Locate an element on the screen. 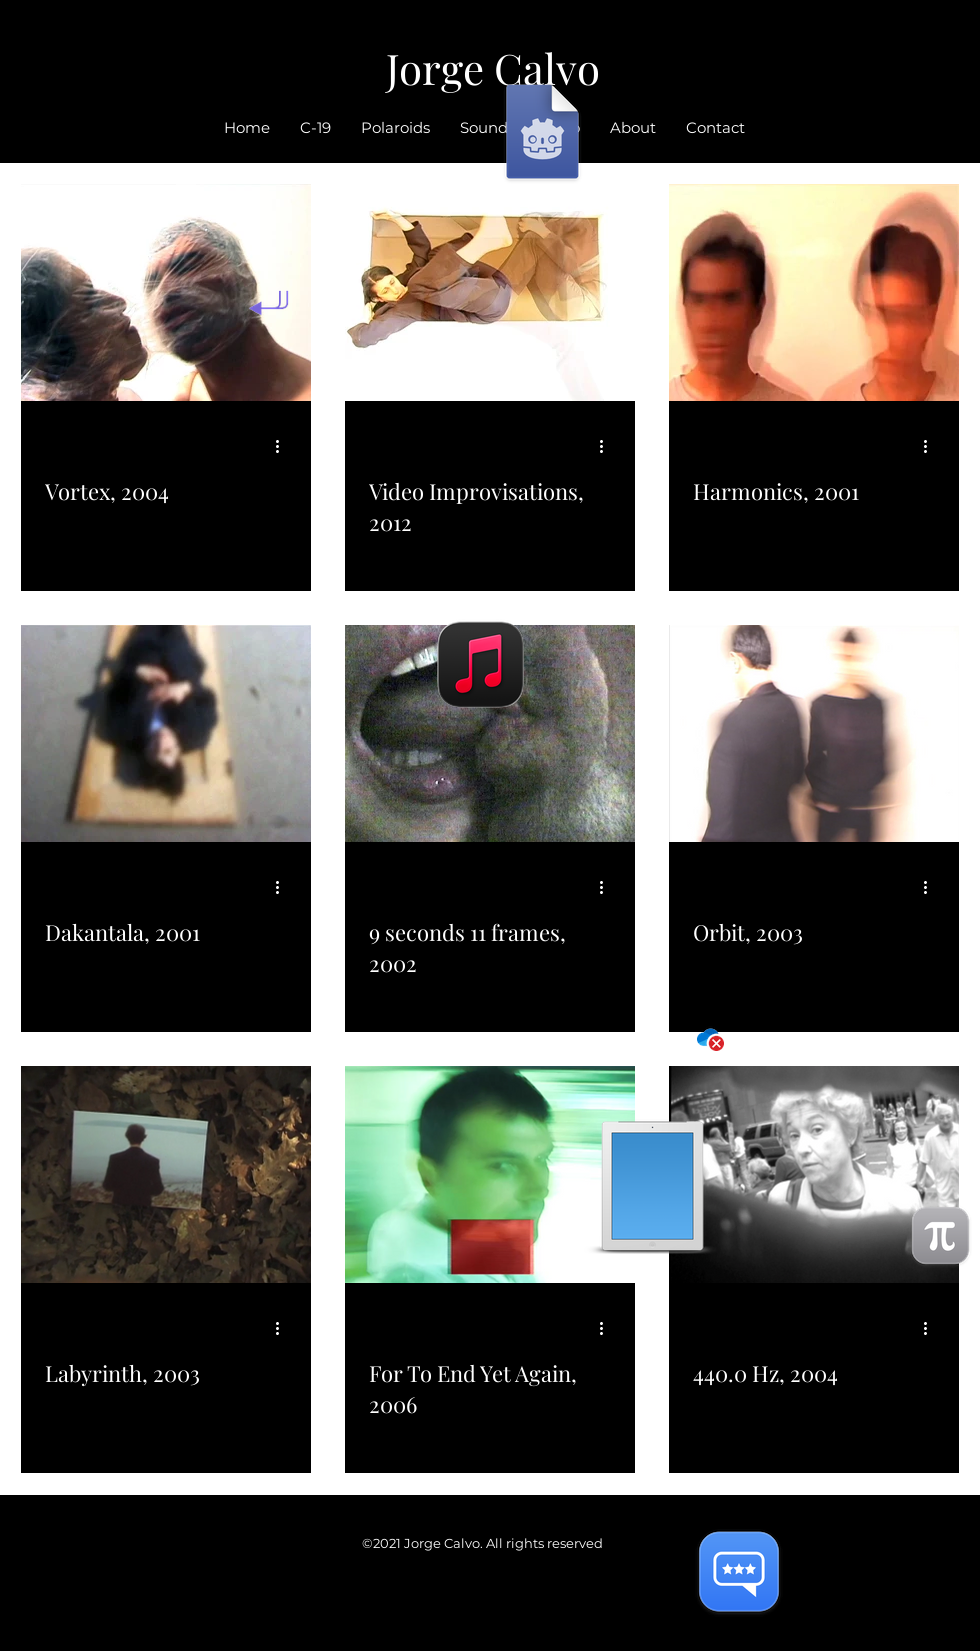  submit feedback or ratings is located at coordinates (739, 1573).